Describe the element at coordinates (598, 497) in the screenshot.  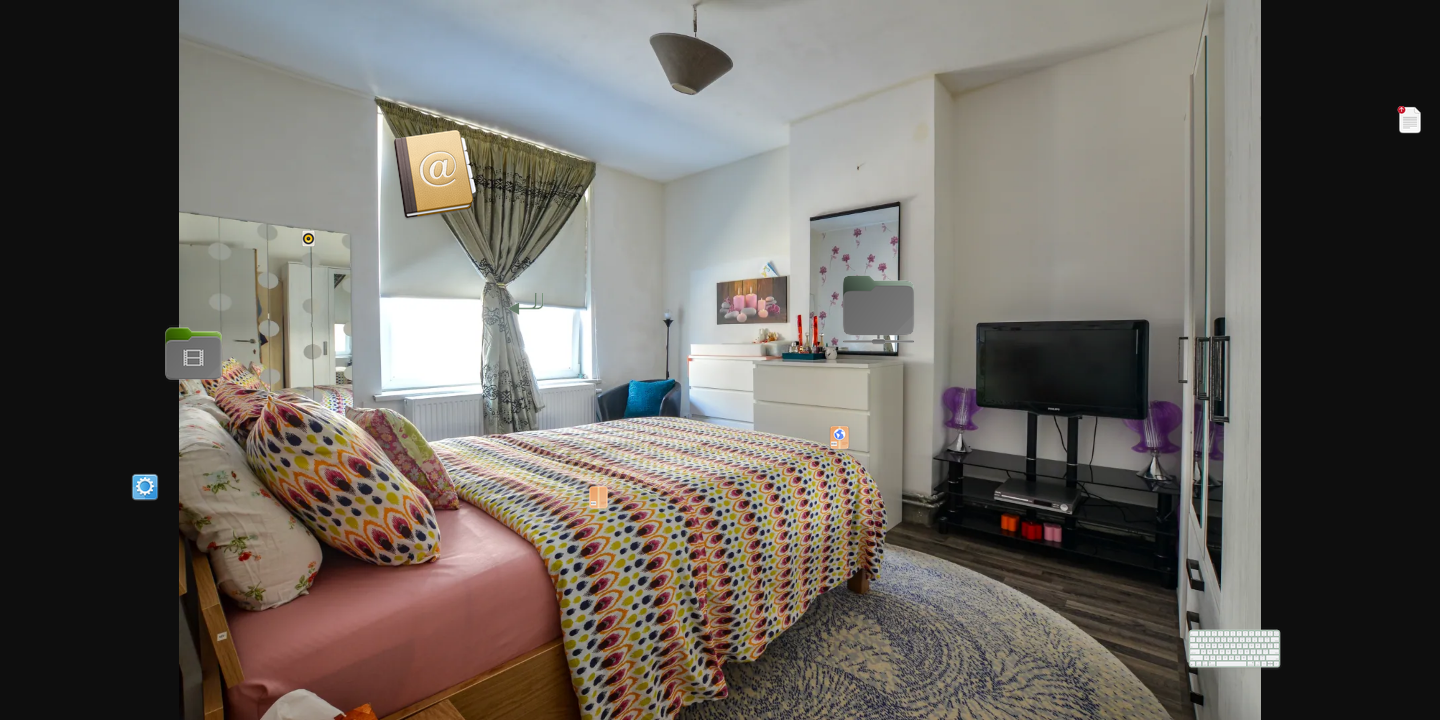
I see `a software package or archive file` at that location.